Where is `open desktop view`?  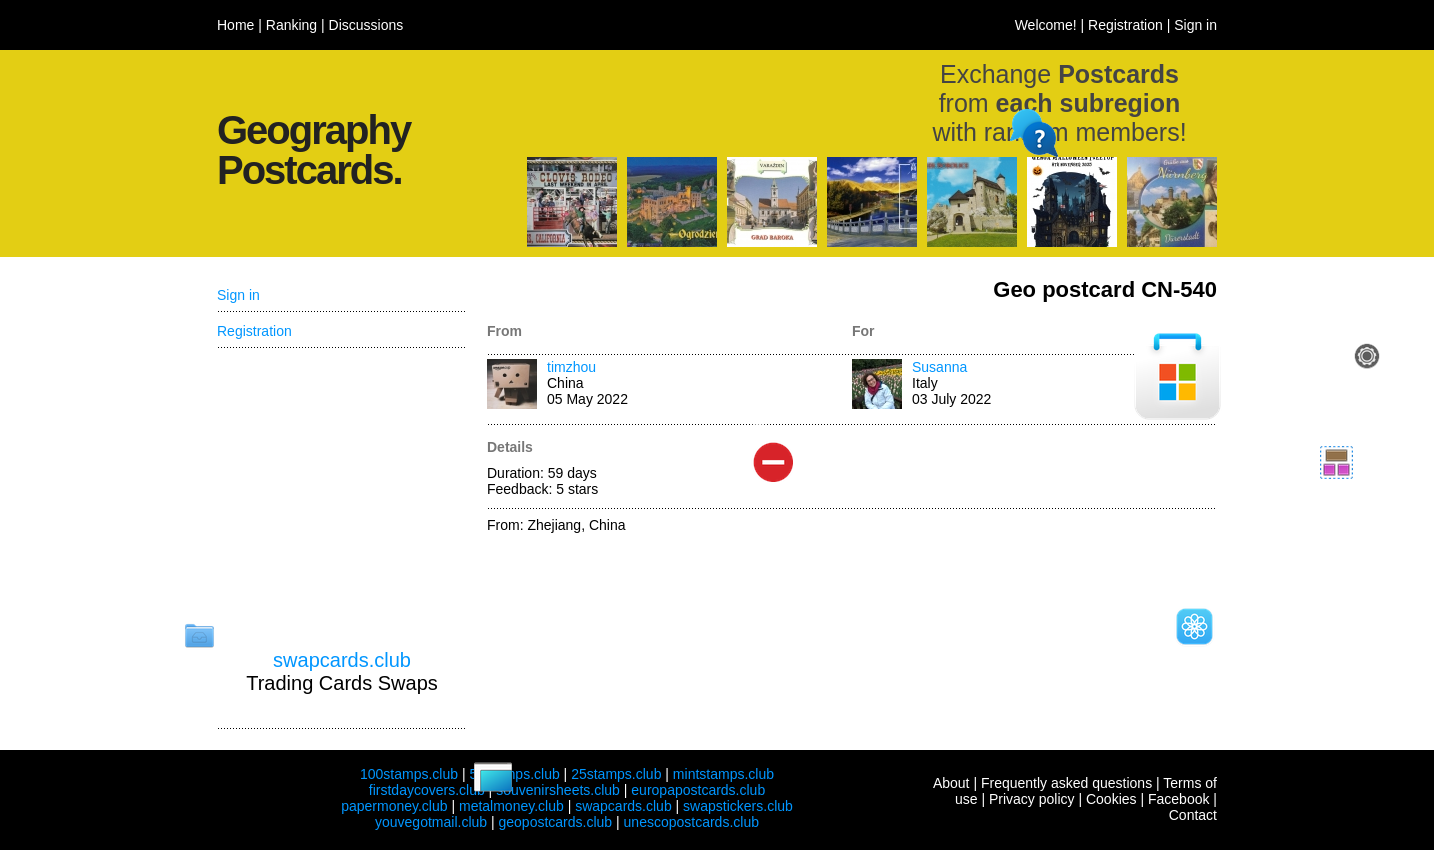
open desktop view is located at coordinates (493, 777).